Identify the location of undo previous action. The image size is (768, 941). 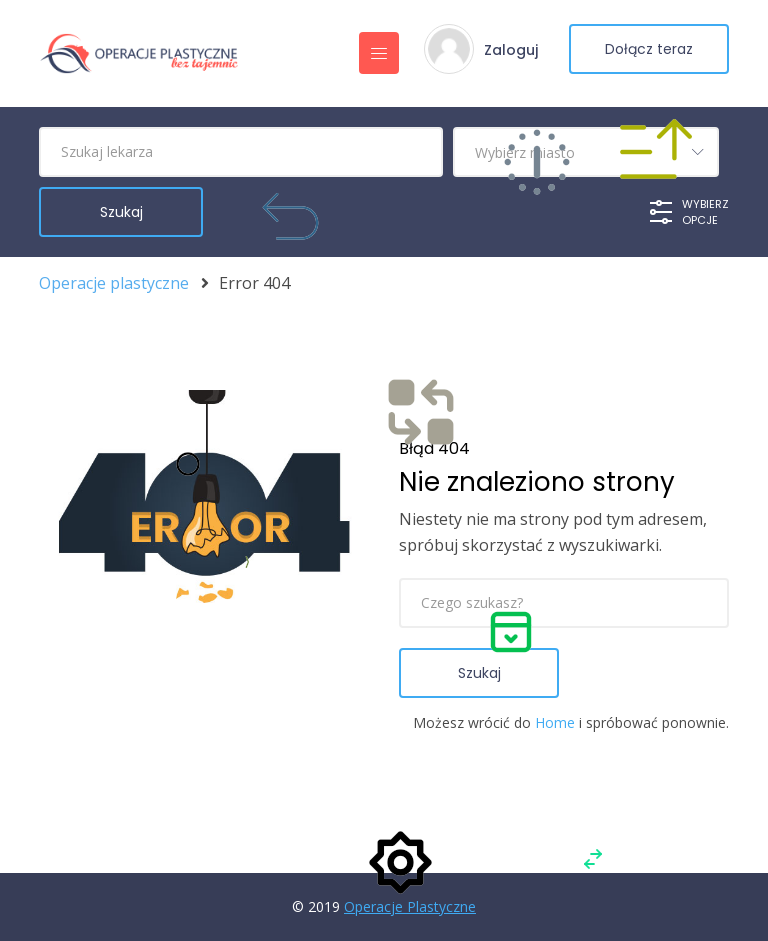
(290, 218).